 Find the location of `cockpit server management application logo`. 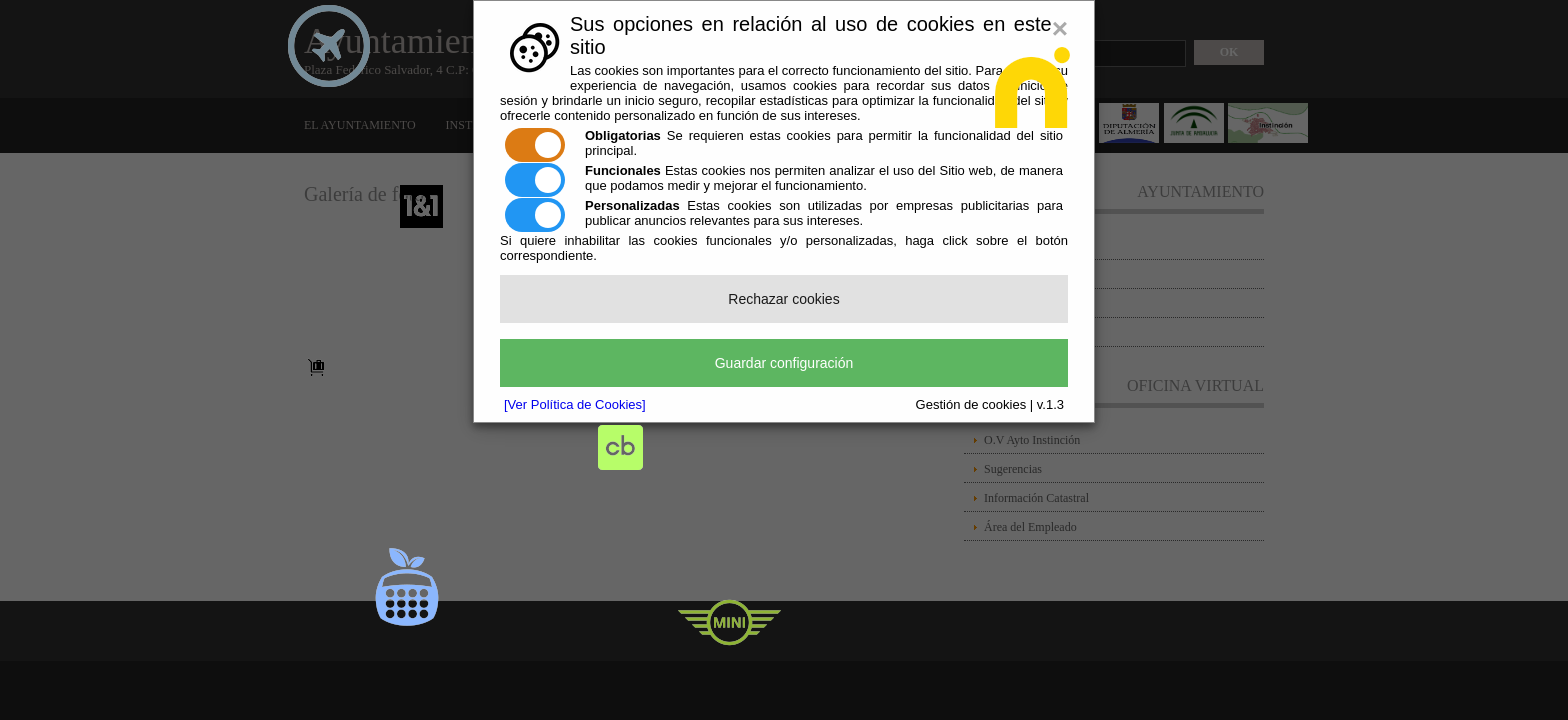

cockpit server management application logo is located at coordinates (329, 46).